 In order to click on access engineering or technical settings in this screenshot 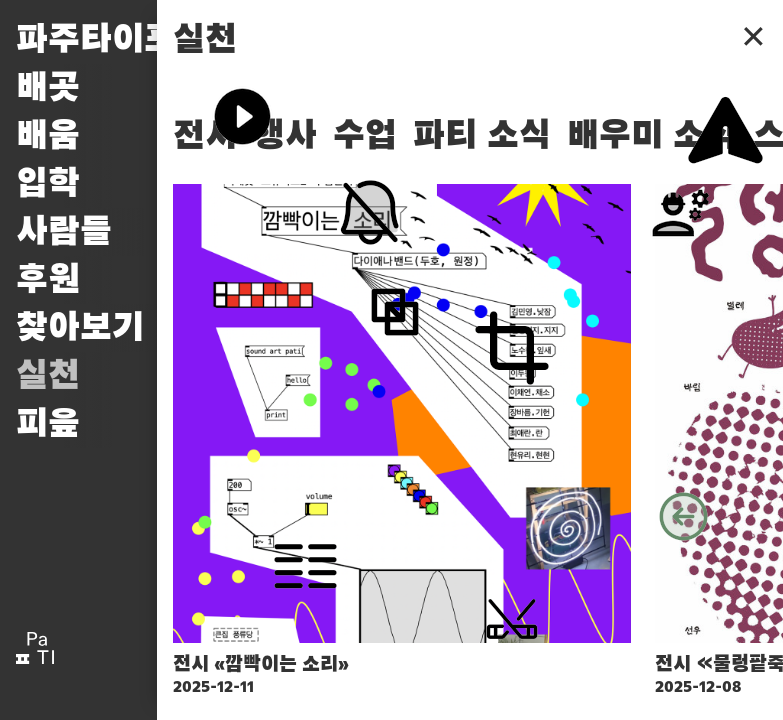, I will do `click(681, 213)`.